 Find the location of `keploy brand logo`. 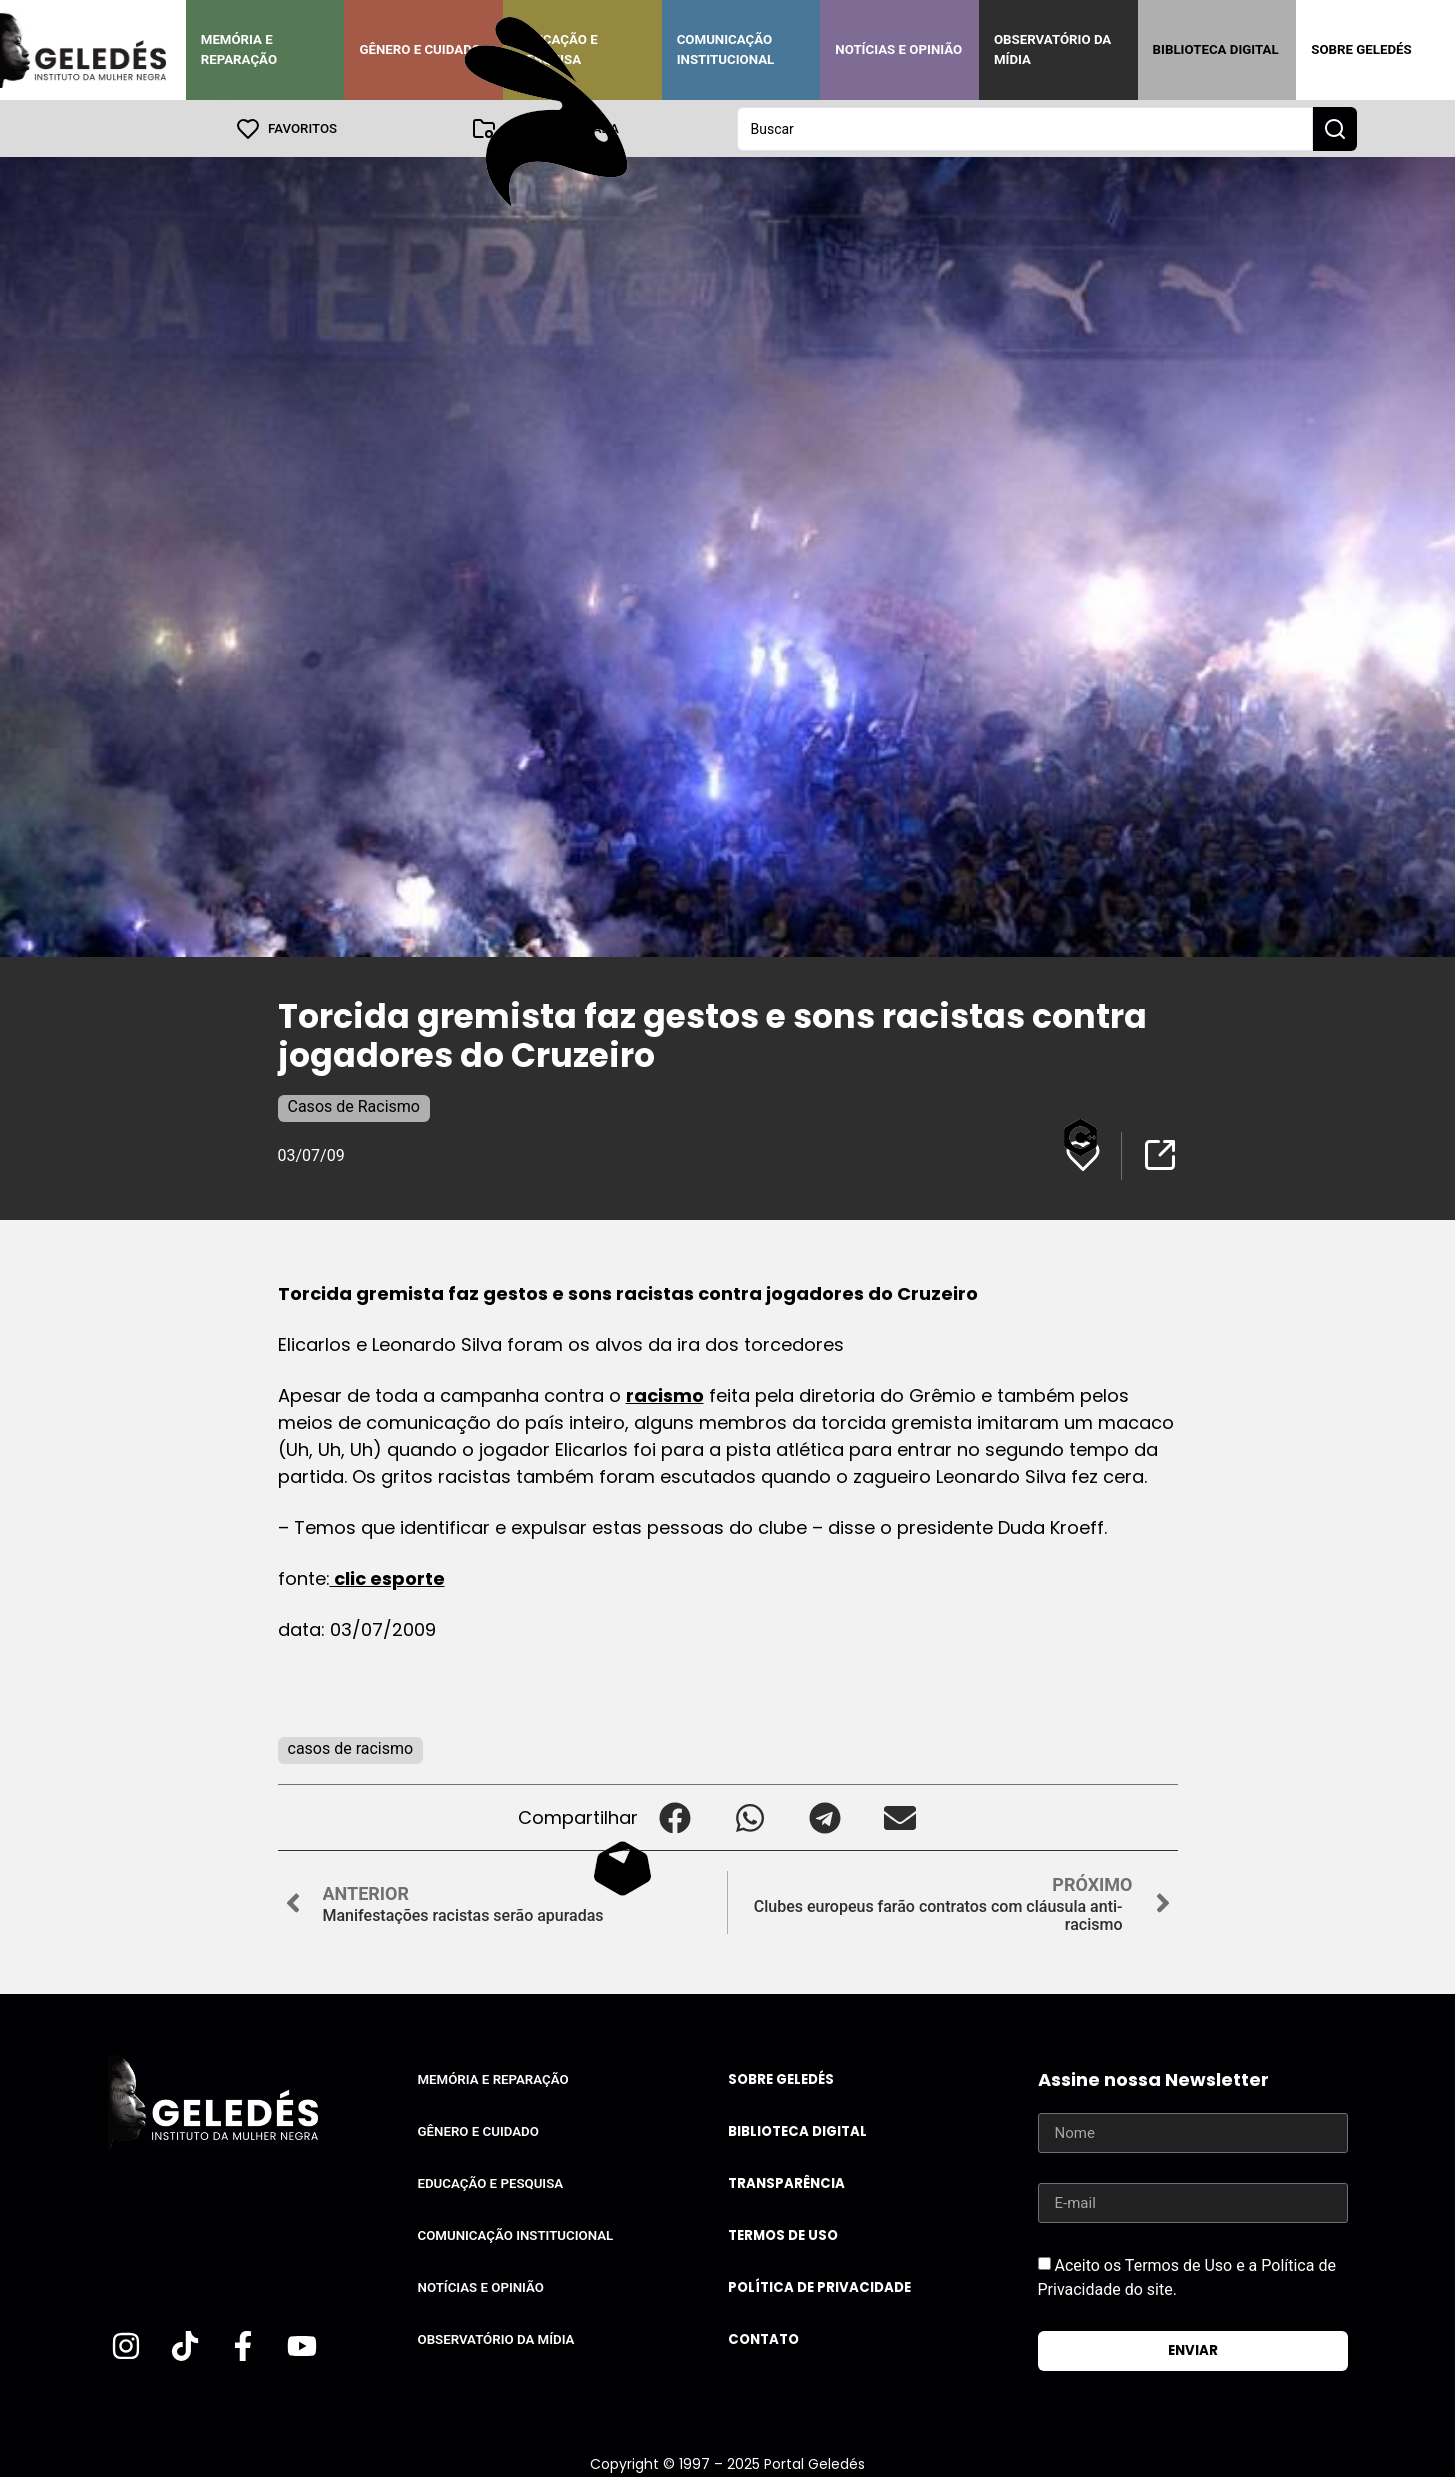

keploy brand logo is located at coordinates (546, 112).